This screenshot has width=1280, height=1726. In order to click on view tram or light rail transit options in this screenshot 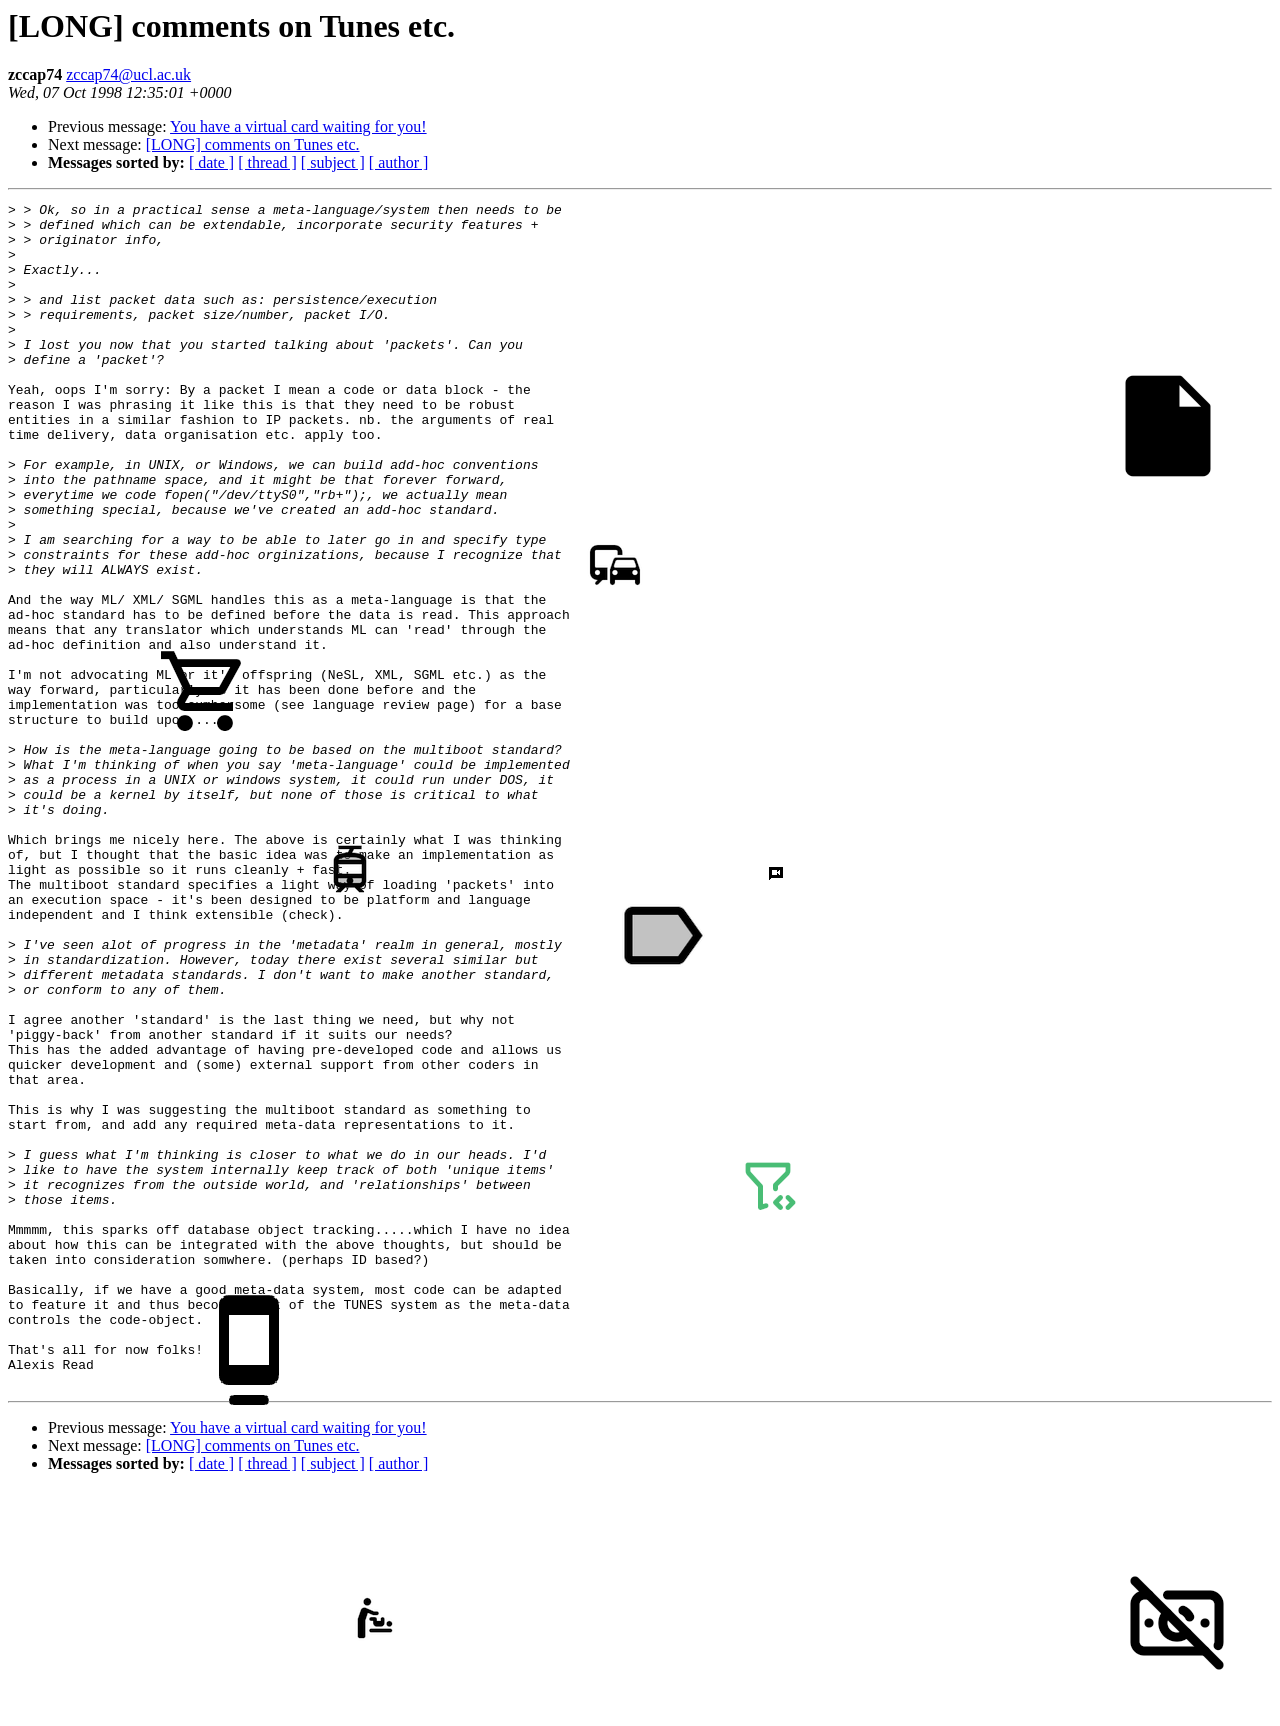, I will do `click(350, 869)`.